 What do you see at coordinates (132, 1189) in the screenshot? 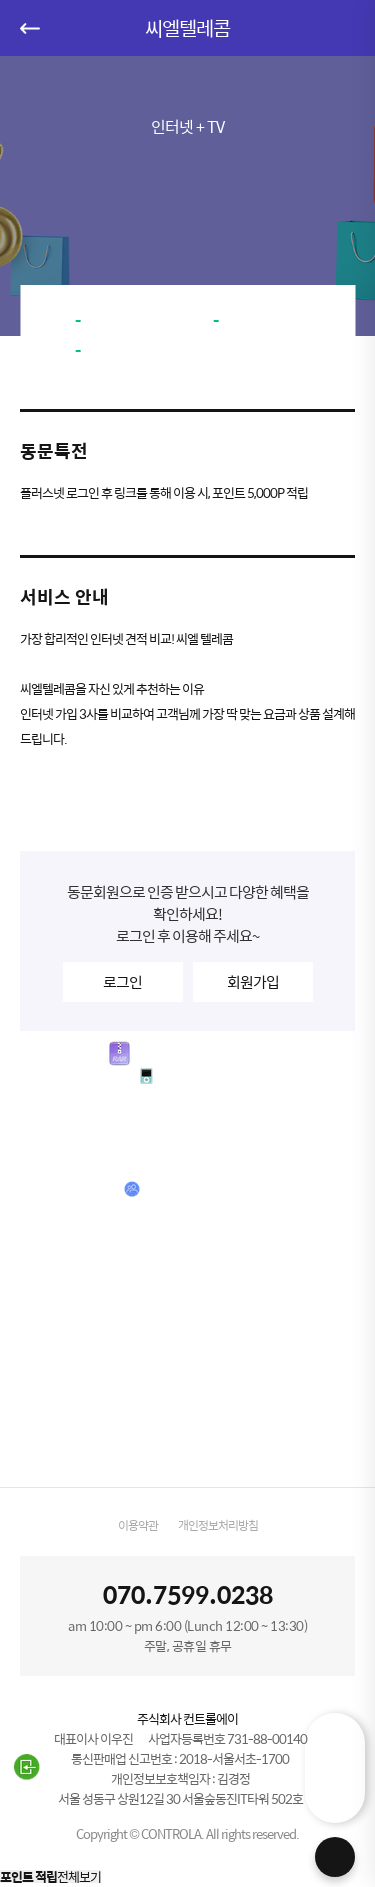
I see `indicates shared or collaborative content` at bounding box center [132, 1189].